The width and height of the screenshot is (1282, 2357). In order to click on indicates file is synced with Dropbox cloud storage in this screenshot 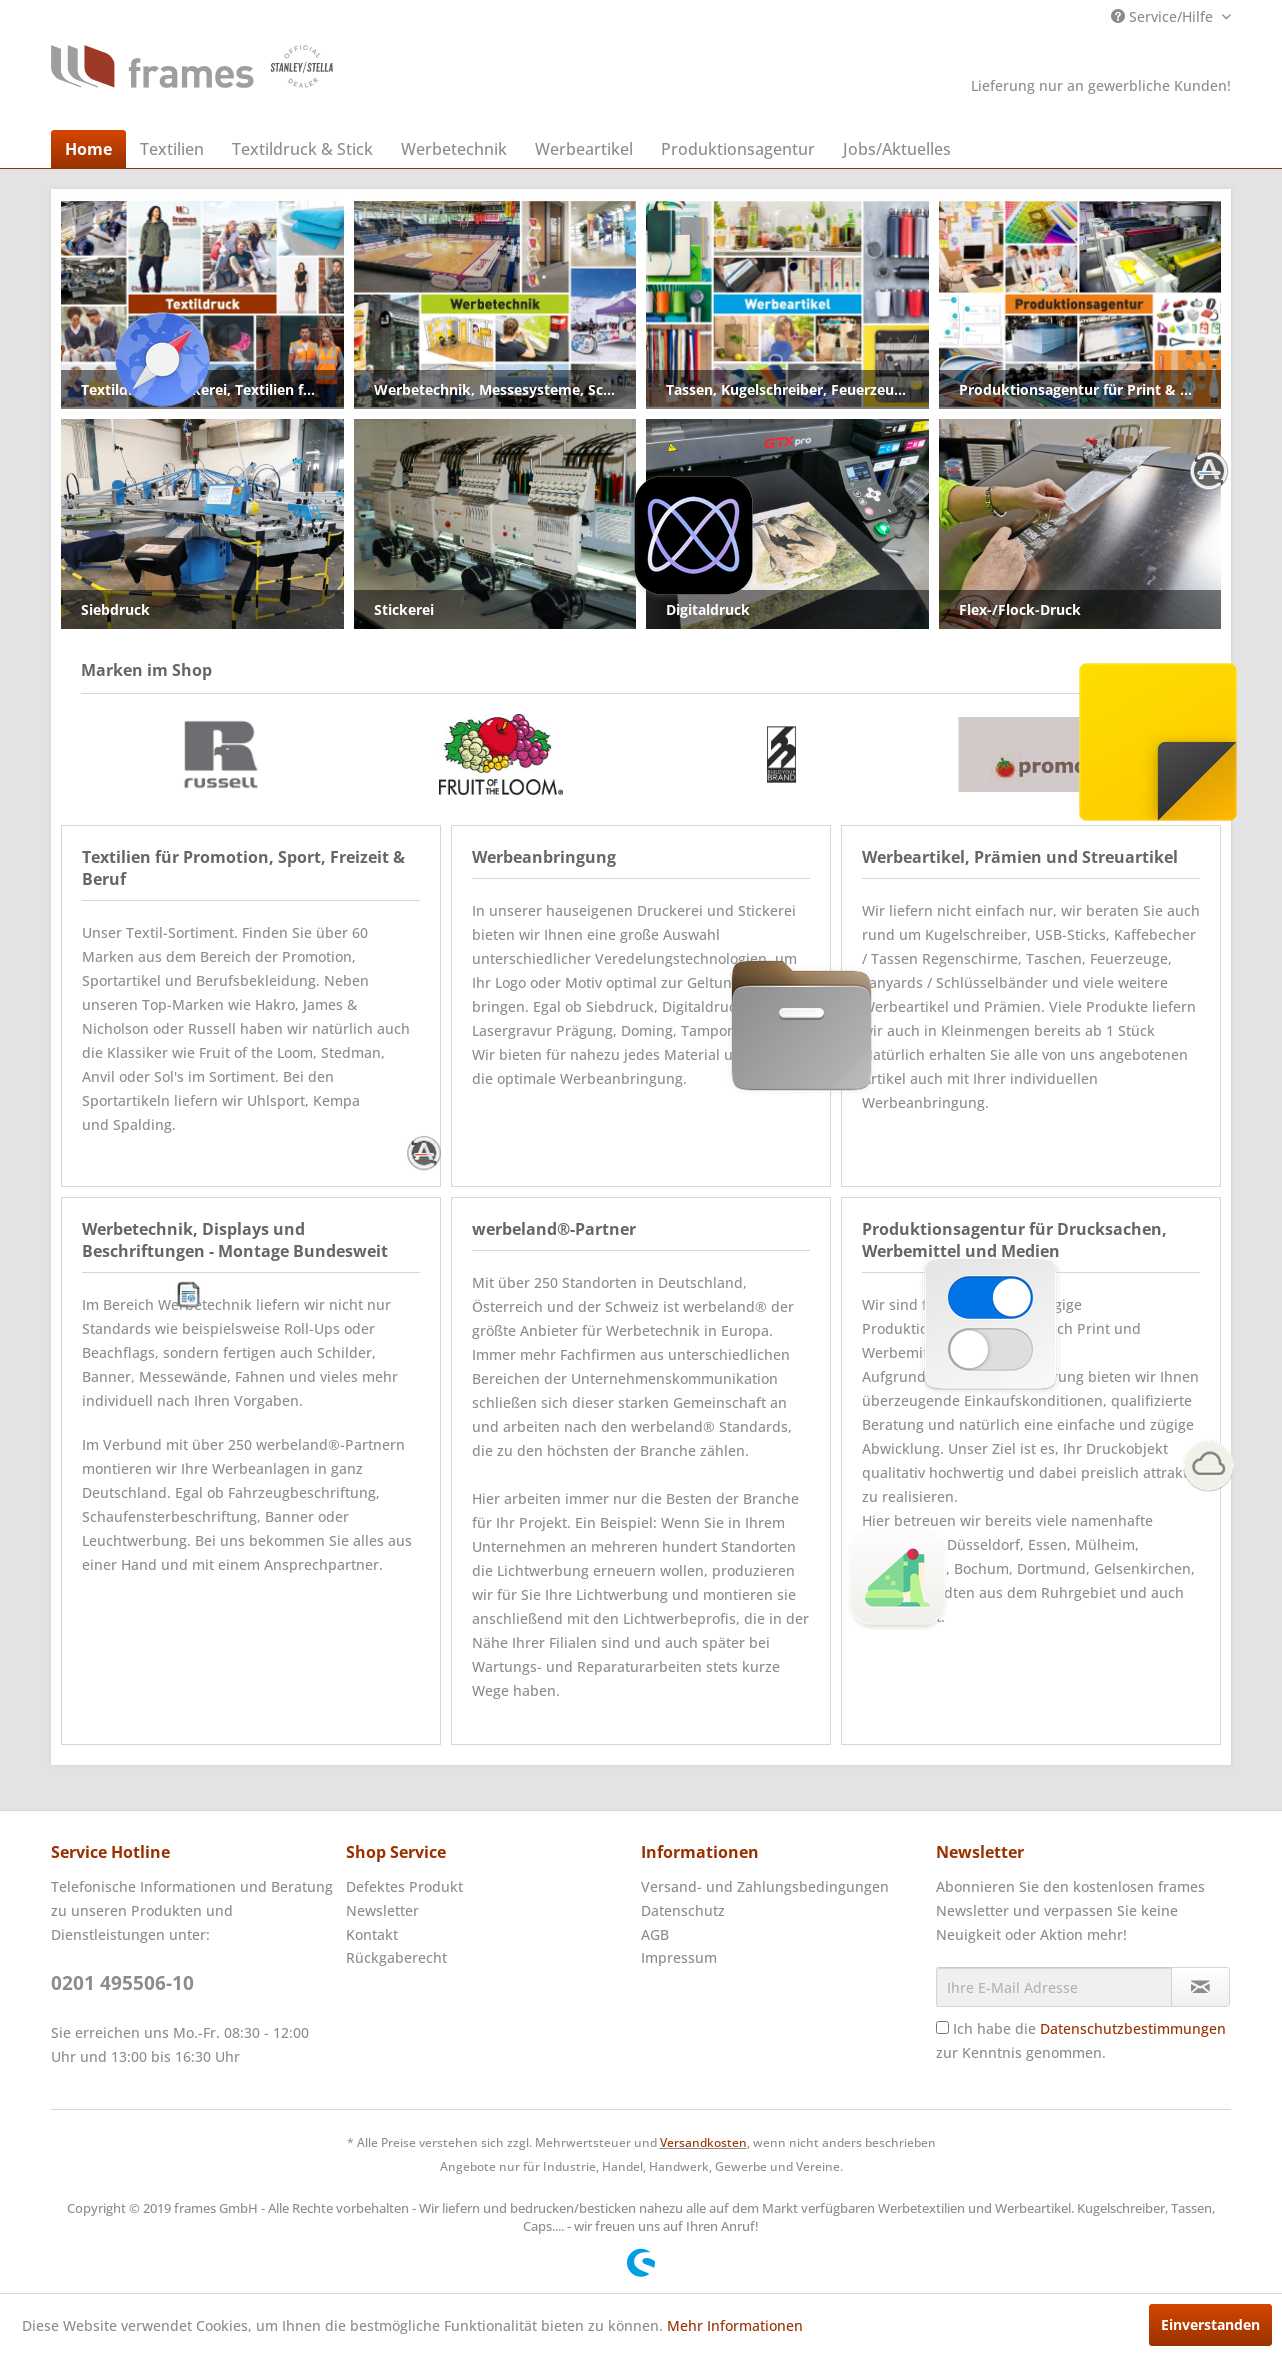, I will do `click(1208, 1465)`.